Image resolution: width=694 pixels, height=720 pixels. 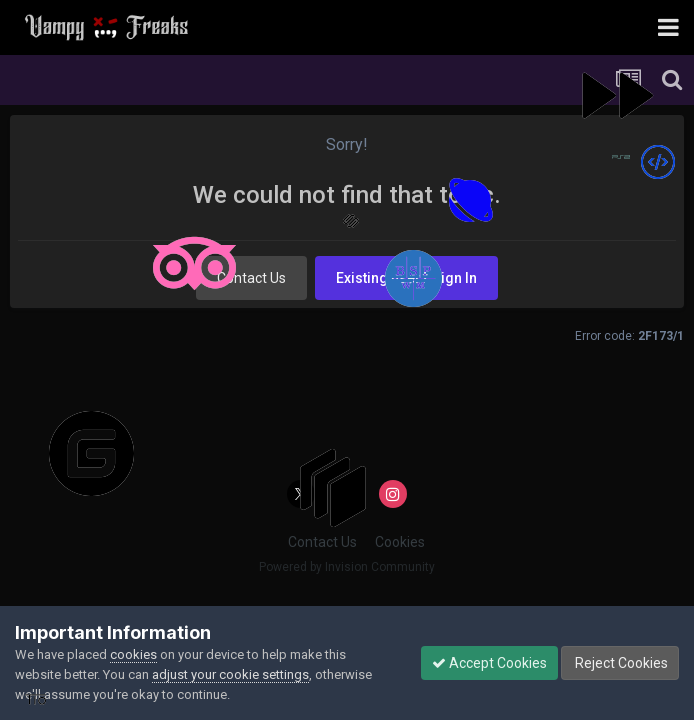 I want to click on open gitee repository, so click(x=91, y=453).